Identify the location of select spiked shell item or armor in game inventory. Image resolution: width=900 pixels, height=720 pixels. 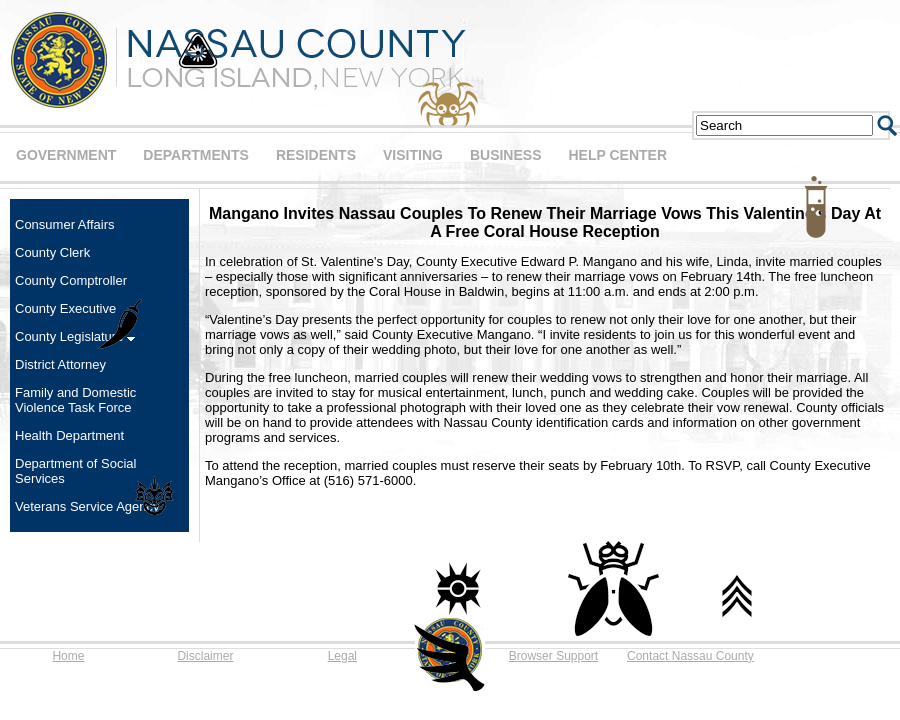
(458, 589).